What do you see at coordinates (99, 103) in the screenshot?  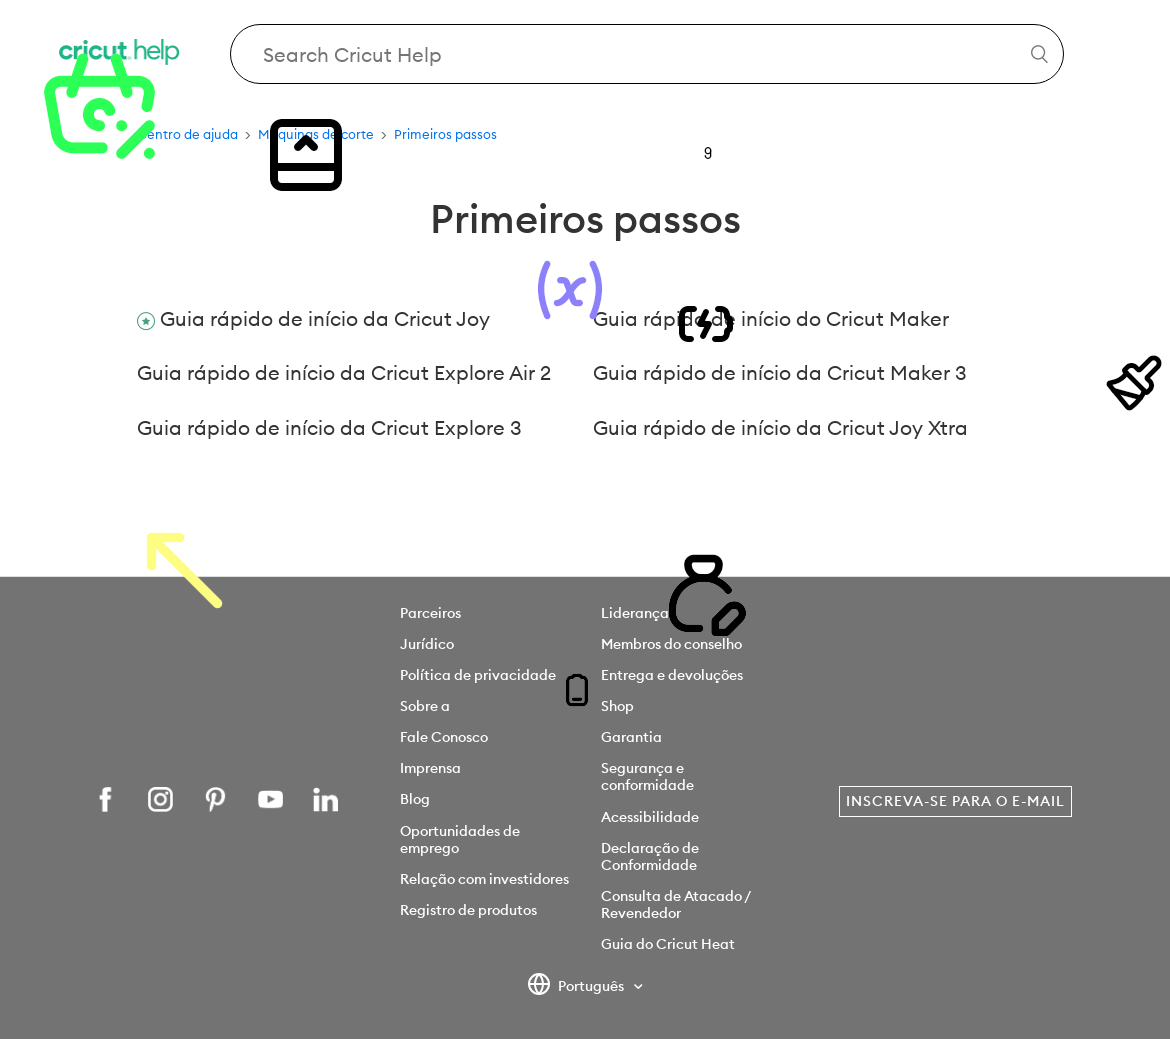 I see `view discounted items in your basket` at bounding box center [99, 103].